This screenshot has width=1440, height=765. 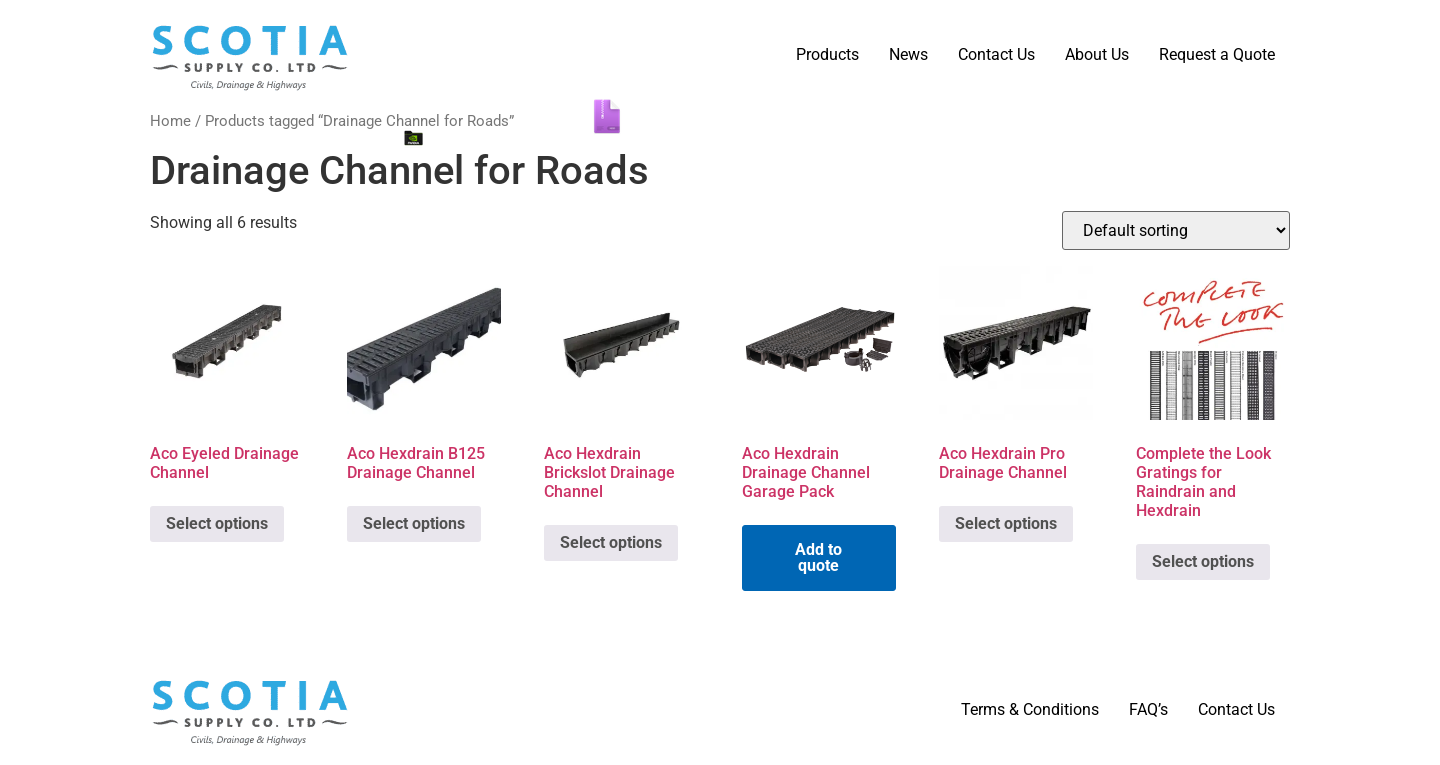 I want to click on a virtualbox virtual hard disk file, so click(x=607, y=117).